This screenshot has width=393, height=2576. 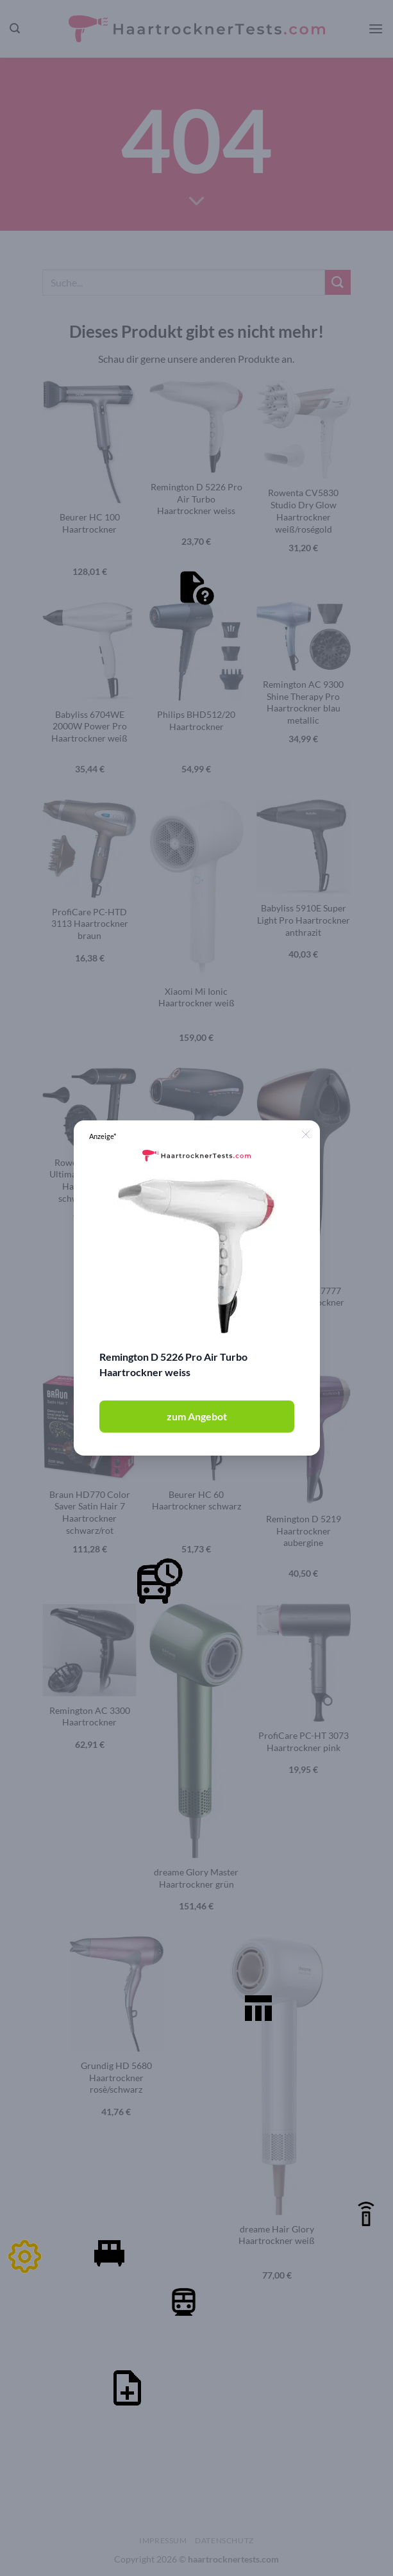 What do you see at coordinates (160, 1581) in the screenshot?
I see `view bus or transit departure times` at bounding box center [160, 1581].